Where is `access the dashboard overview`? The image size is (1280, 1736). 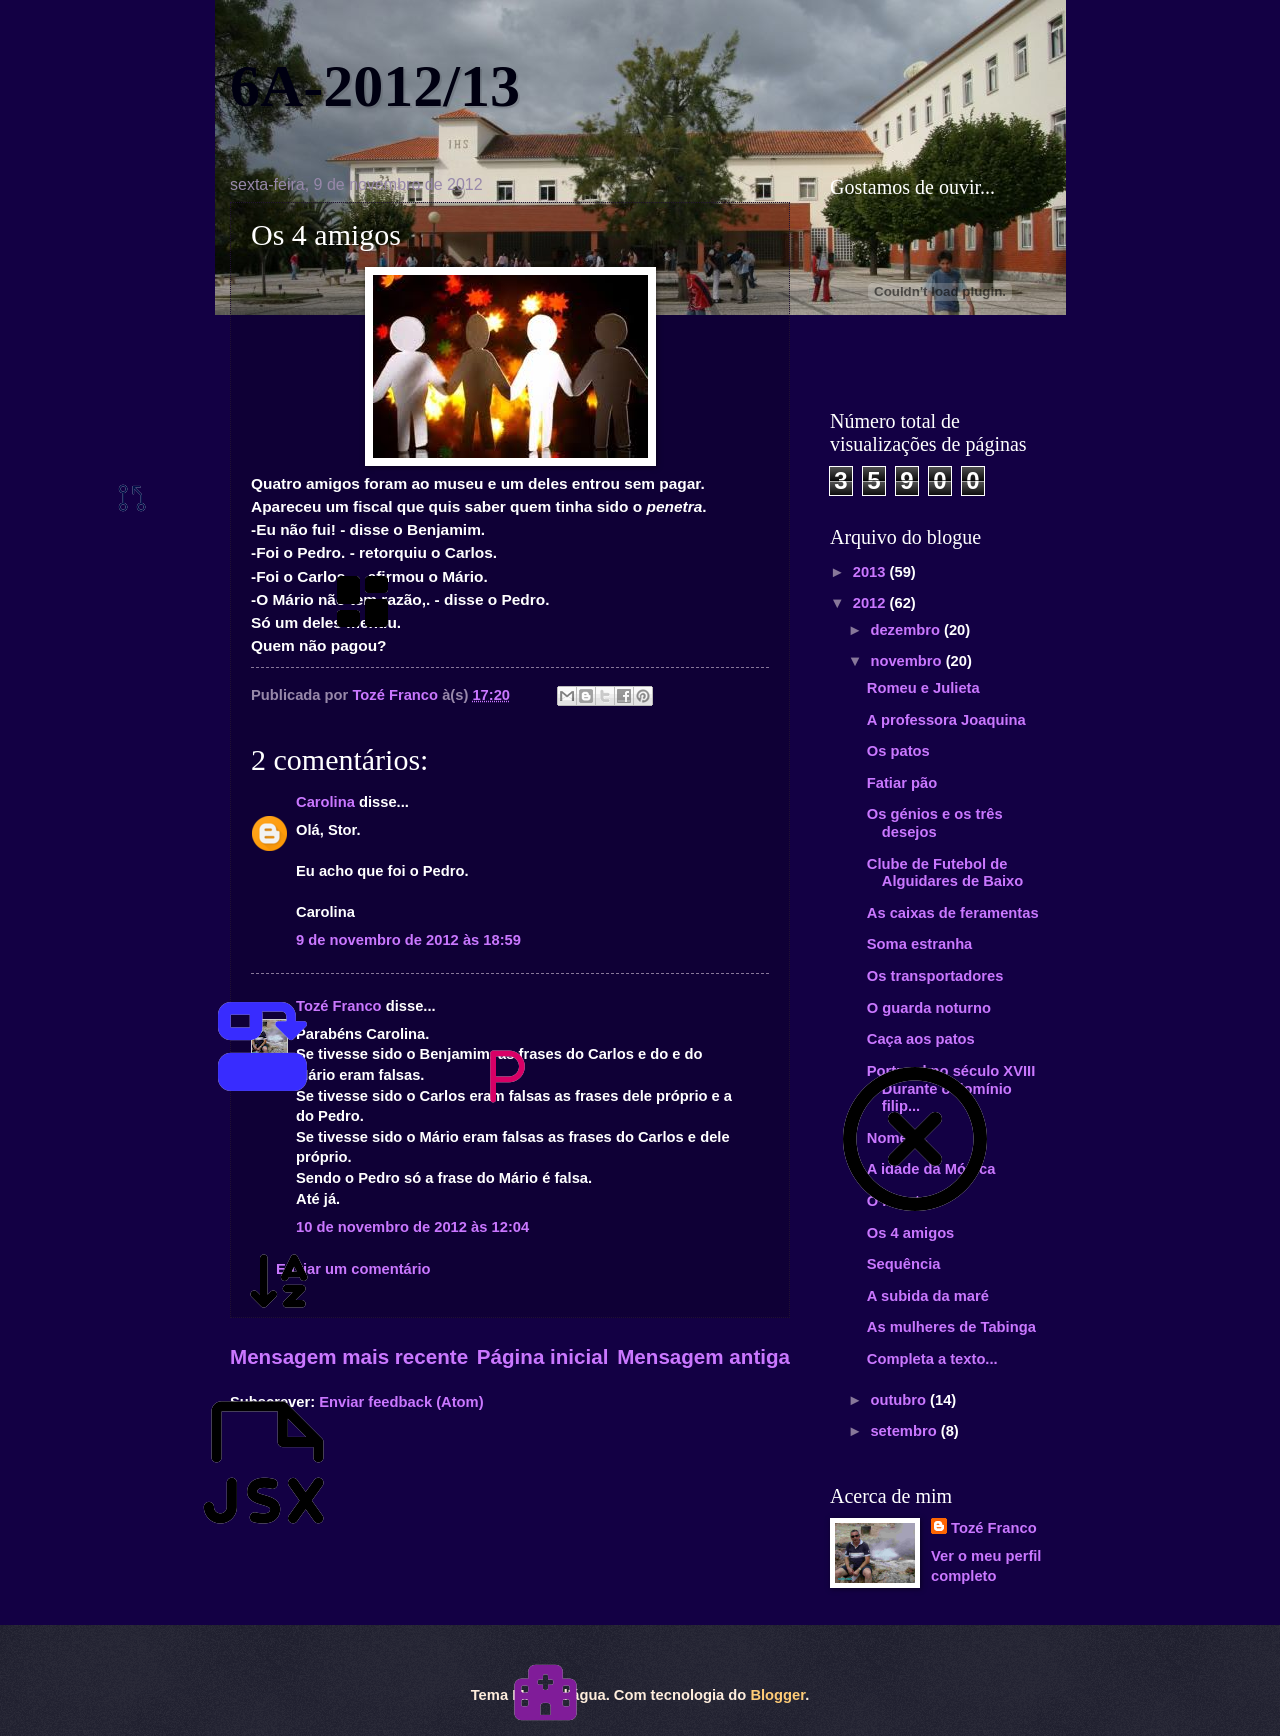
access the dashboard overview is located at coordinates (362, 601).